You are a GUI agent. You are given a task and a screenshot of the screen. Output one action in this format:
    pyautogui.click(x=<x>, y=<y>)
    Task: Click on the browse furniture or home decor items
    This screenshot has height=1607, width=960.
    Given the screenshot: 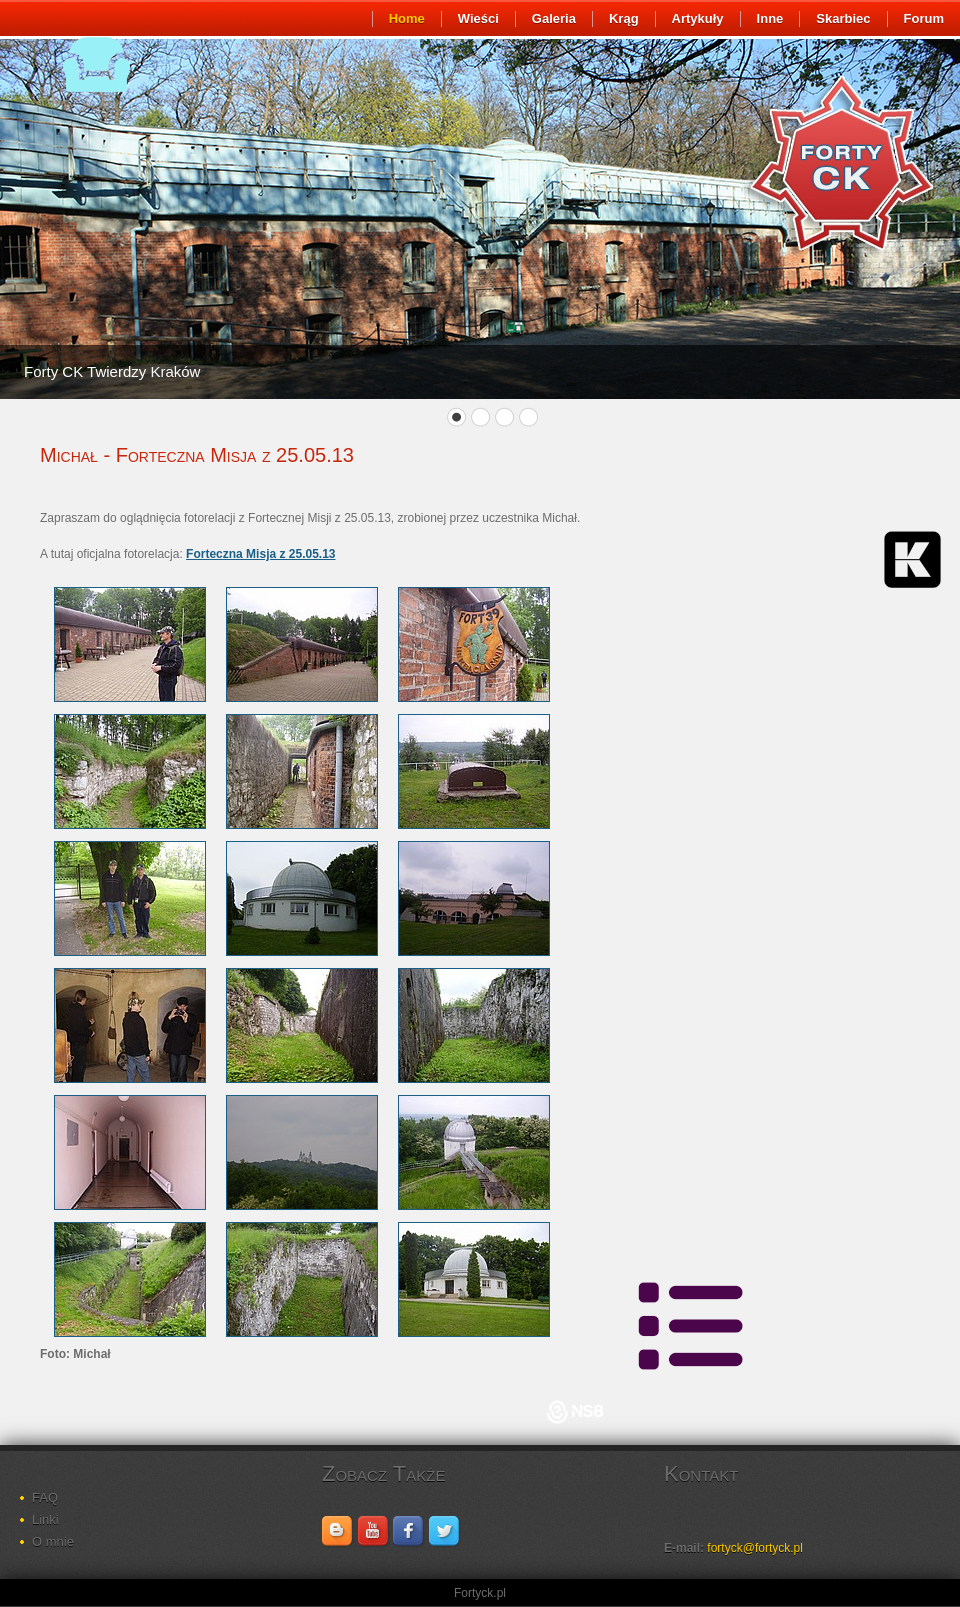 What is the action you would take?
    pyautogui.click(x=96, y=64)
    